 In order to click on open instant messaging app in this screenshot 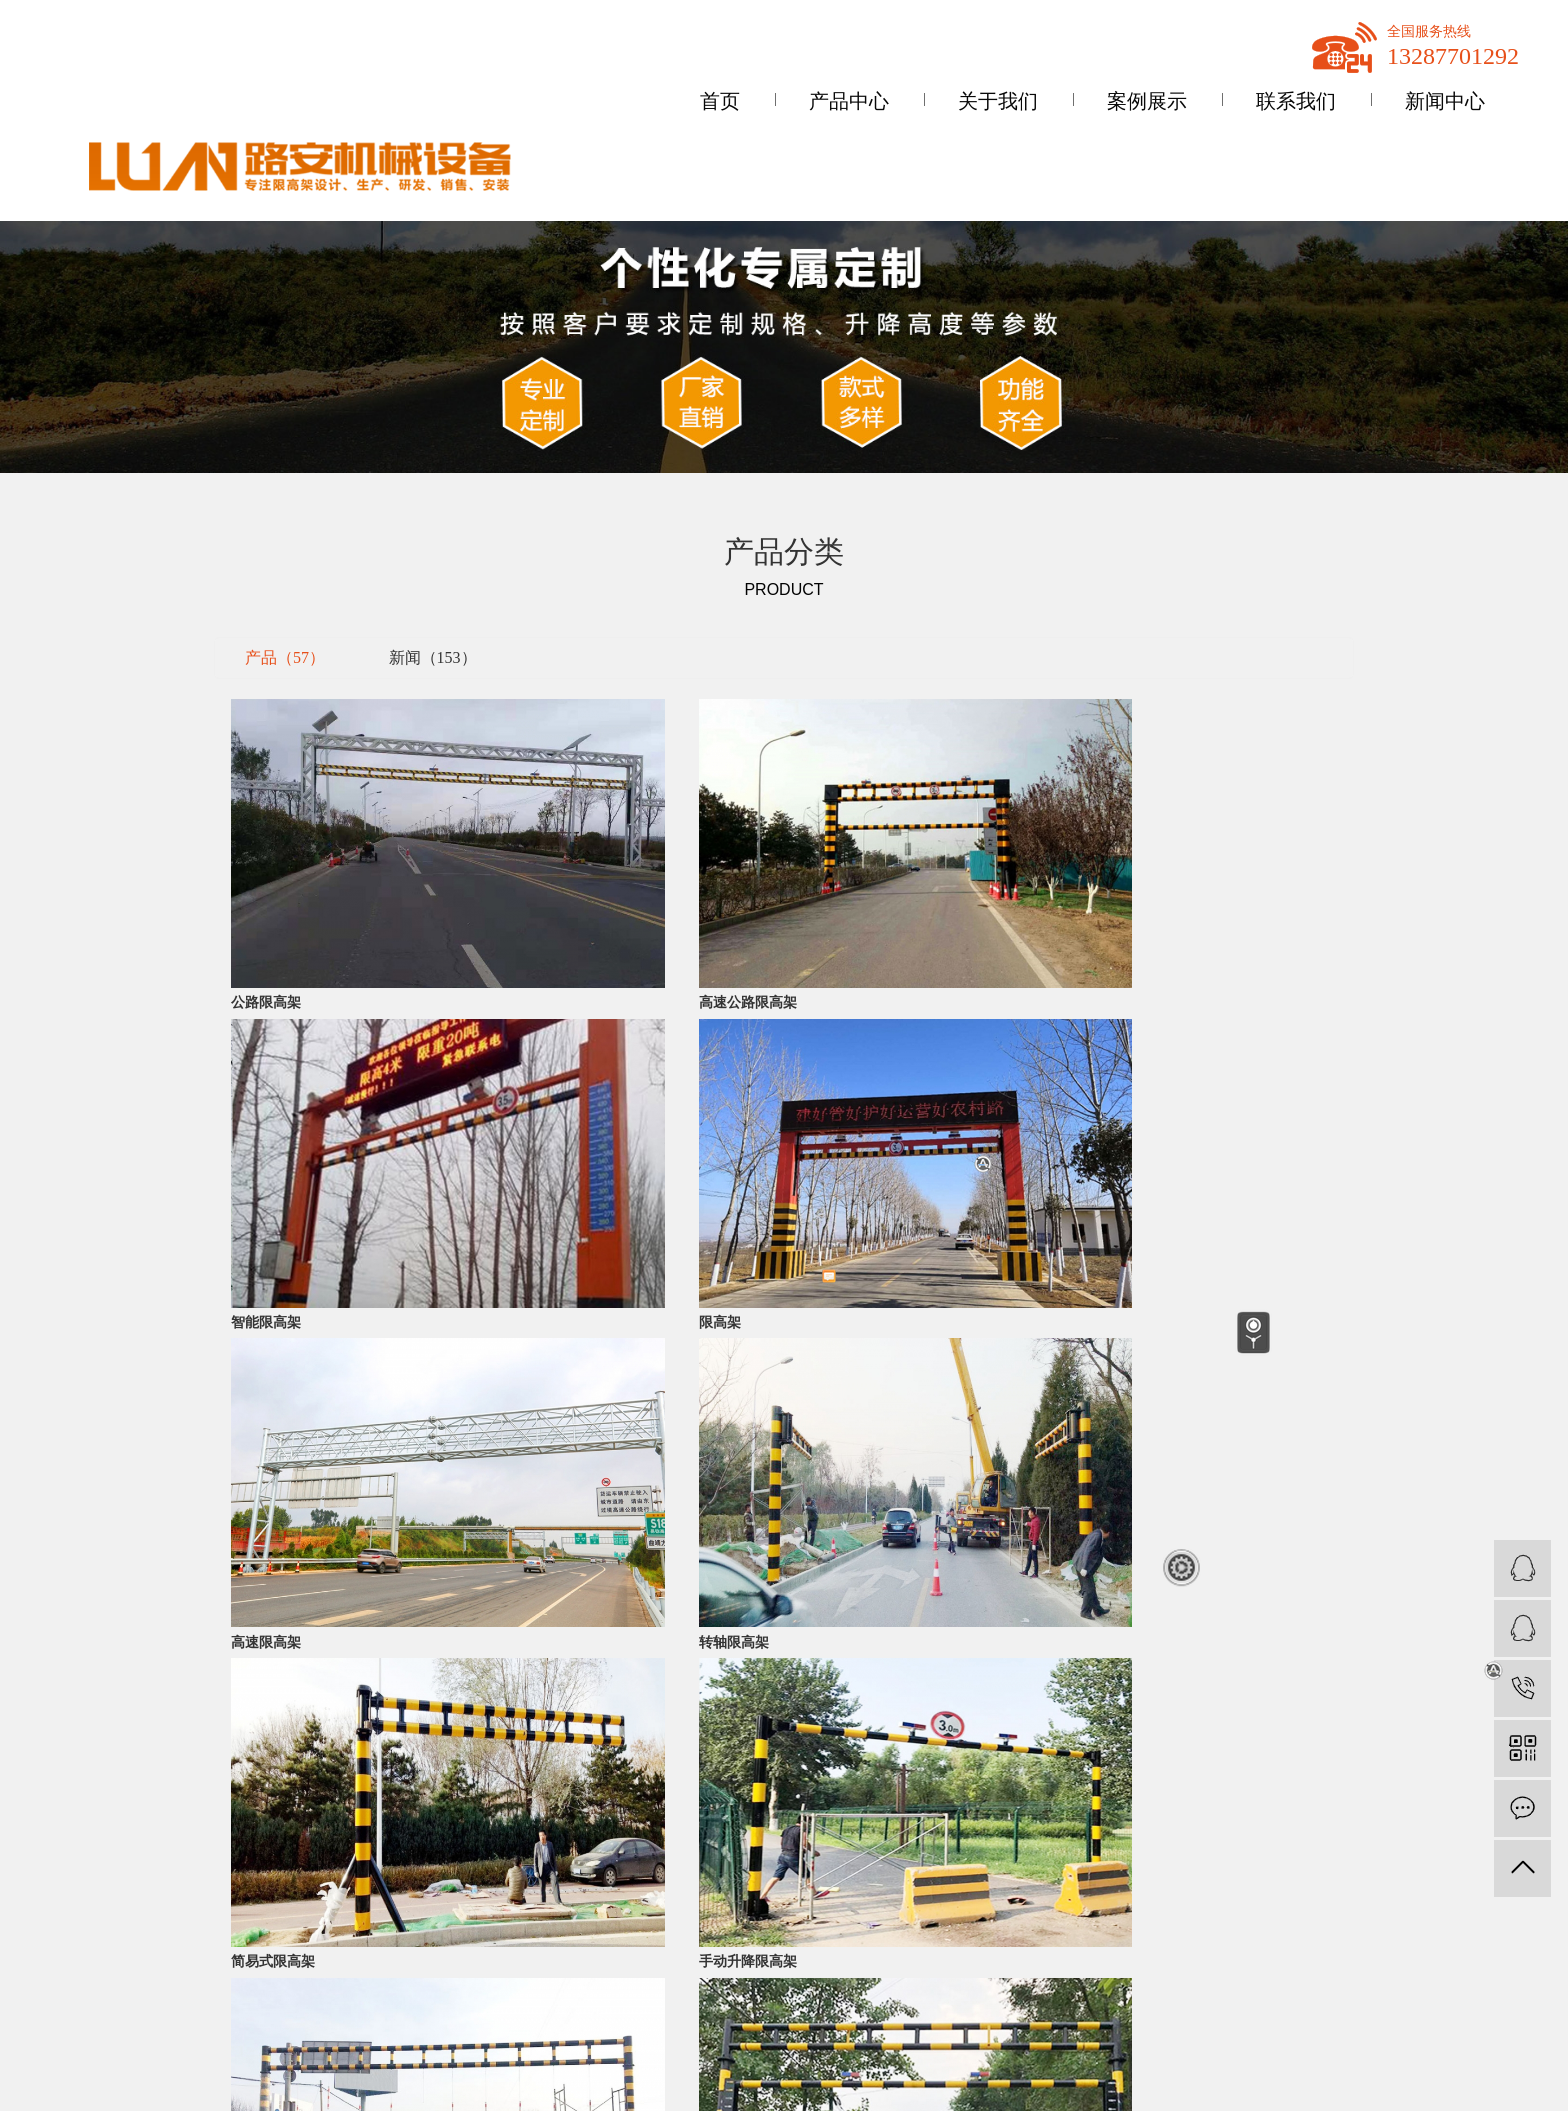, I will do `click(829, 1276)`.